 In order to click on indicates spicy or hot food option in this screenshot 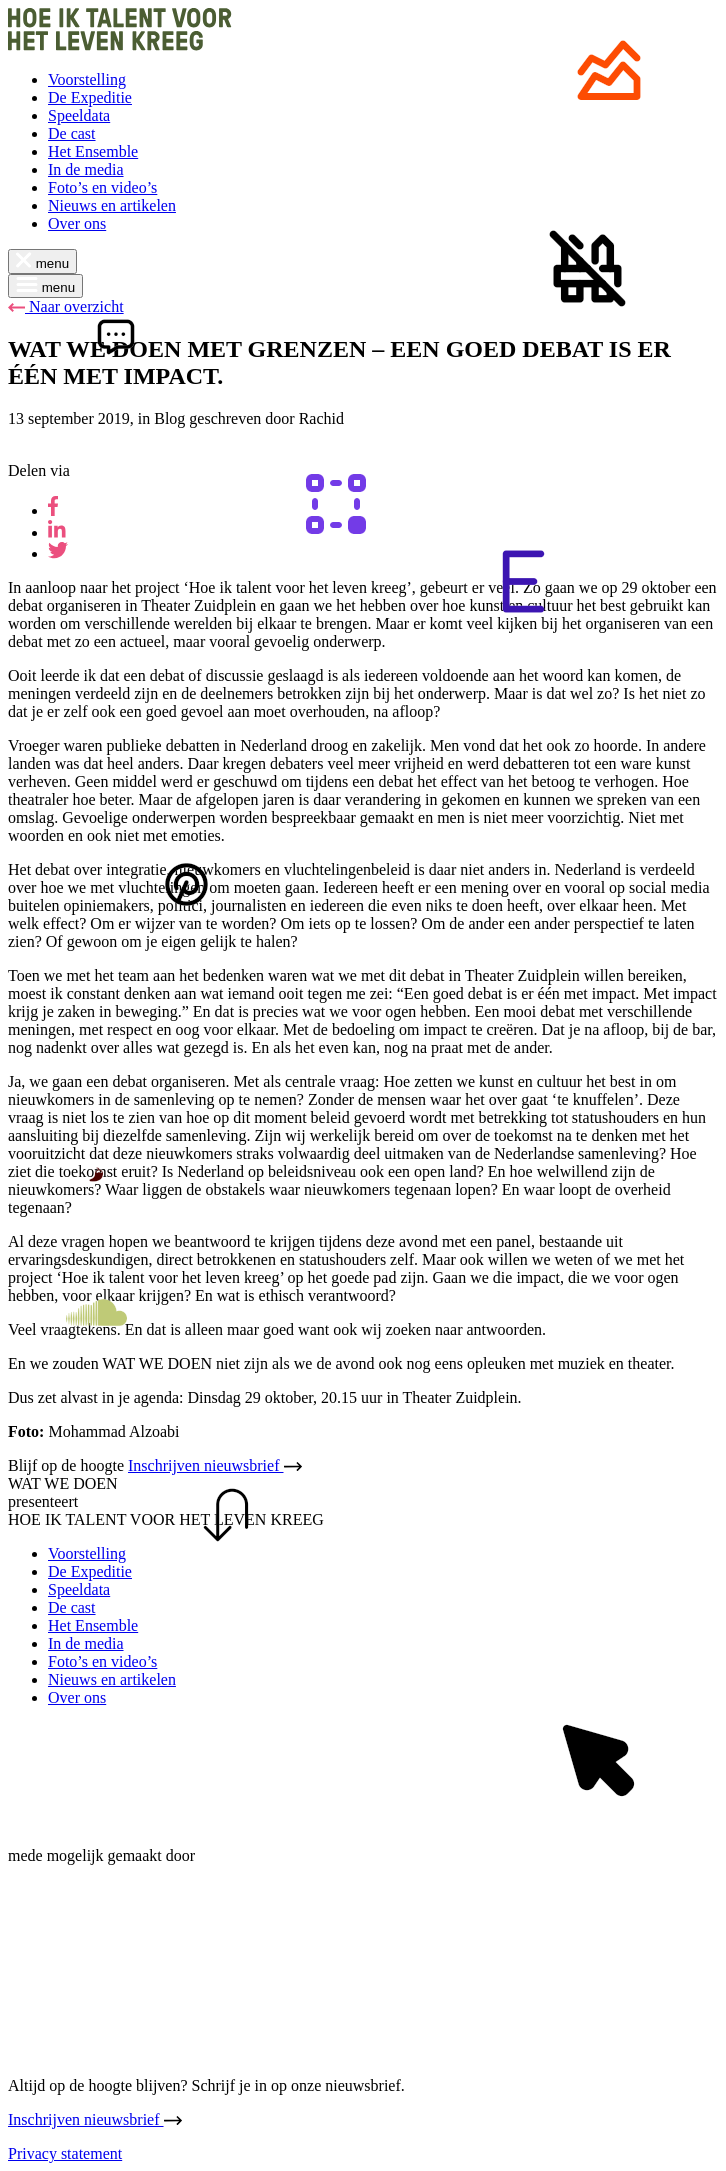, I will do `click(97, 1175)`.